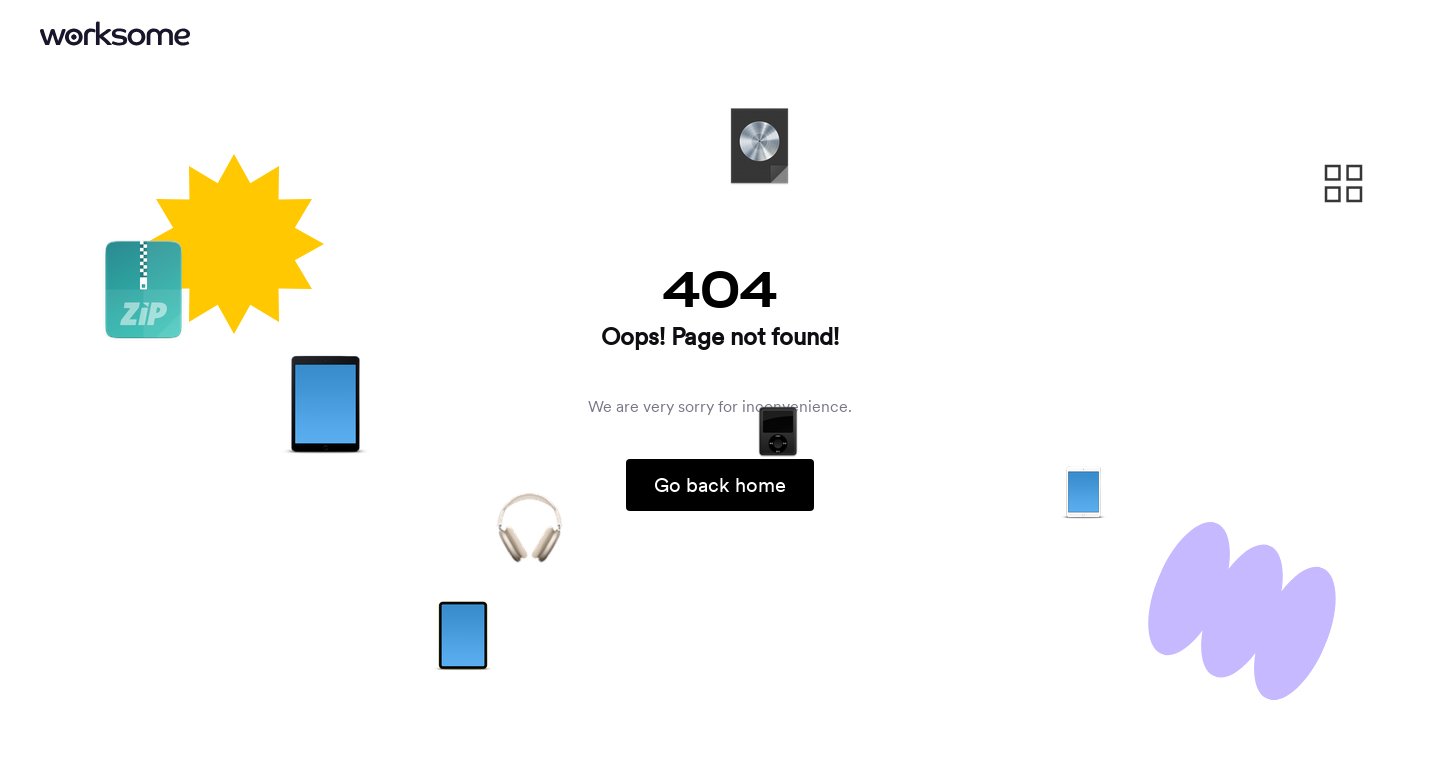 The width and height of the screenshot is (1440, 772). I want to click on a compressed zip file, so click(143, 289).